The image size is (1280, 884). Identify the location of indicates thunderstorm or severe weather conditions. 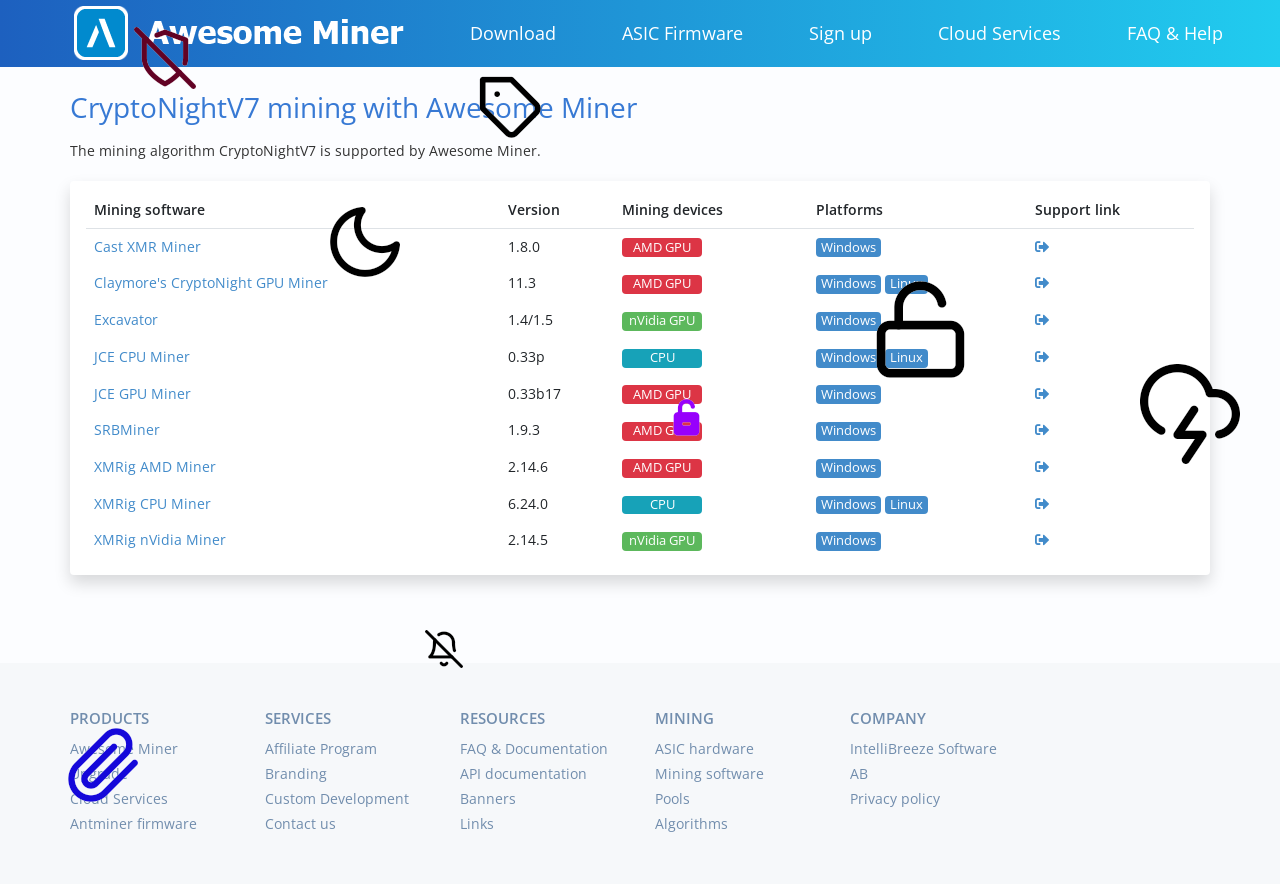
(1190, 414).